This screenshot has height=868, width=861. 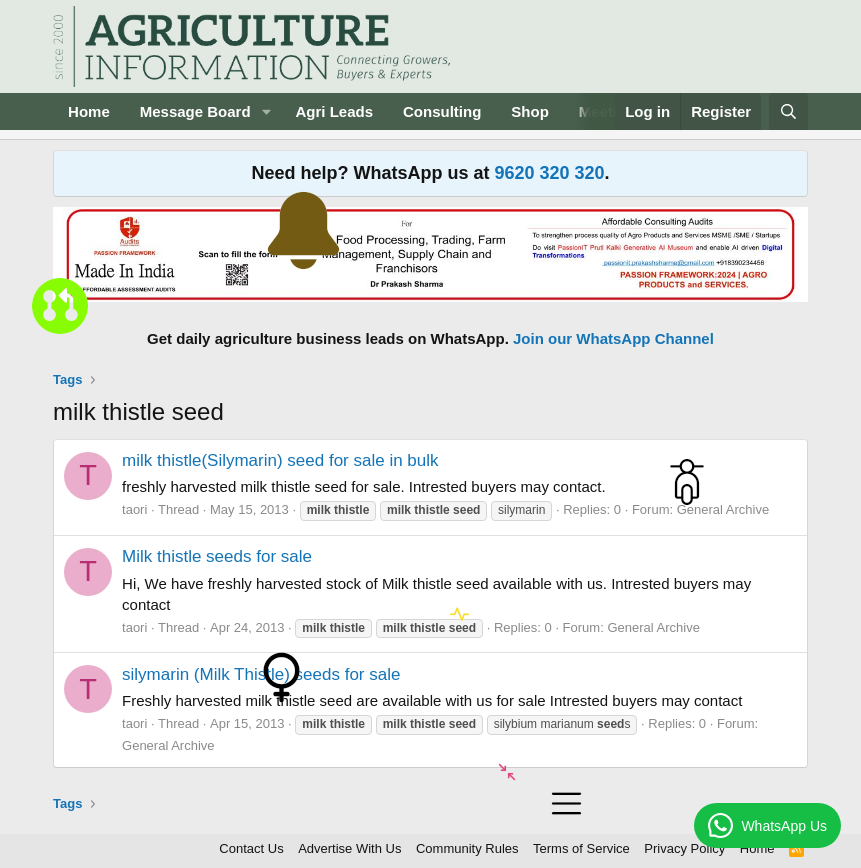 What do you see at coordinates (303, 231) in the screenshot?
I see `view notifications` at bounding box center [303, 231].